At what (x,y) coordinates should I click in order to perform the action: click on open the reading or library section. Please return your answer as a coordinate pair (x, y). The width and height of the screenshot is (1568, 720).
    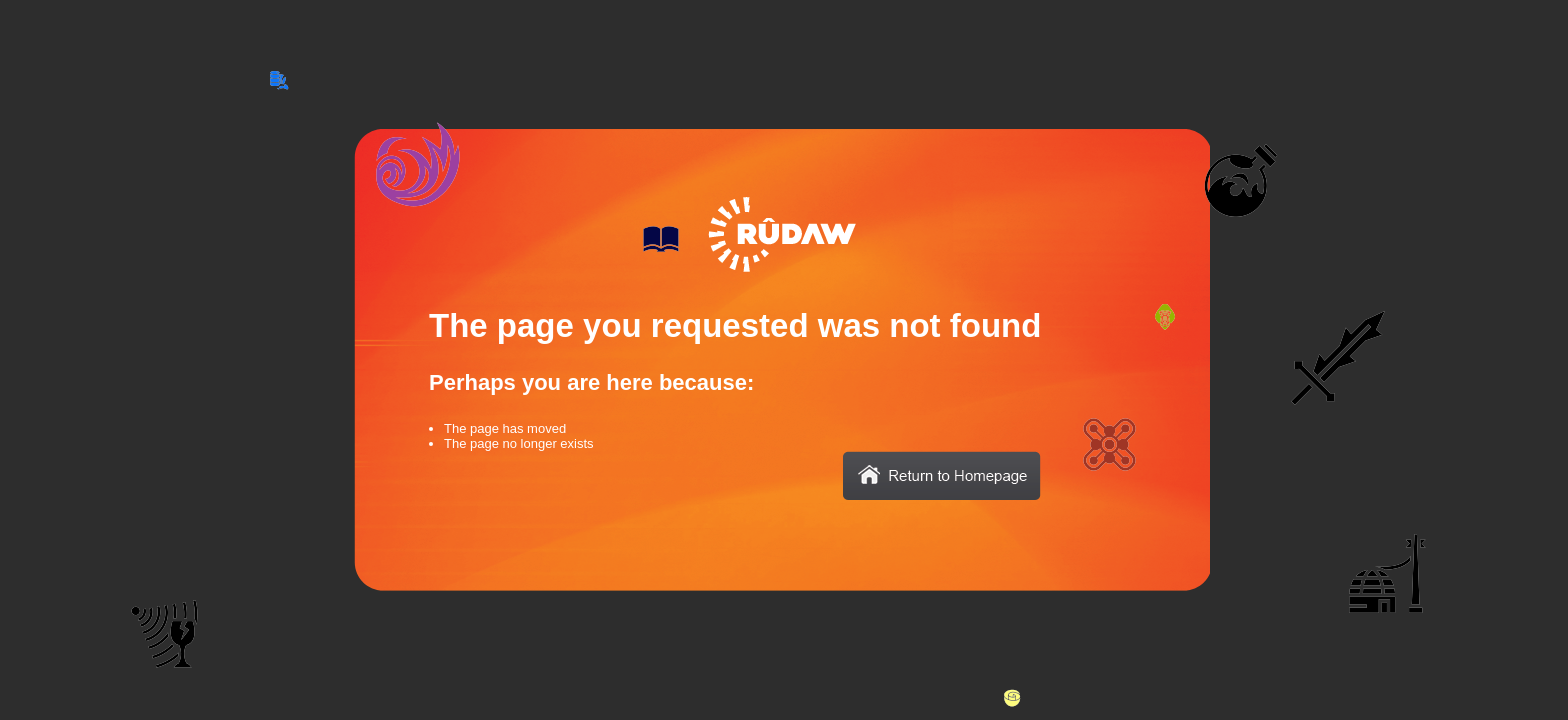
    Looking at the image, I should click on (661, 239).